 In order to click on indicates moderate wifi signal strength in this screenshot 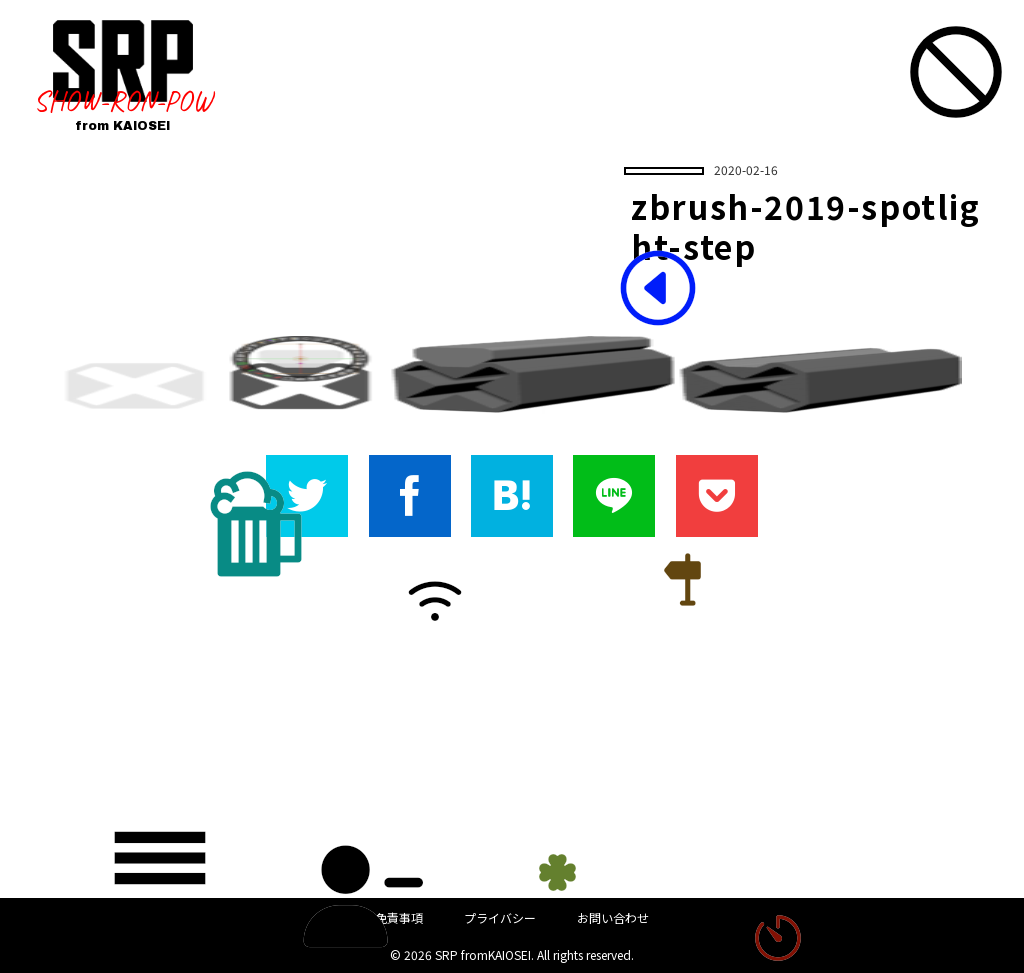, I will do `click(435, 592)`.